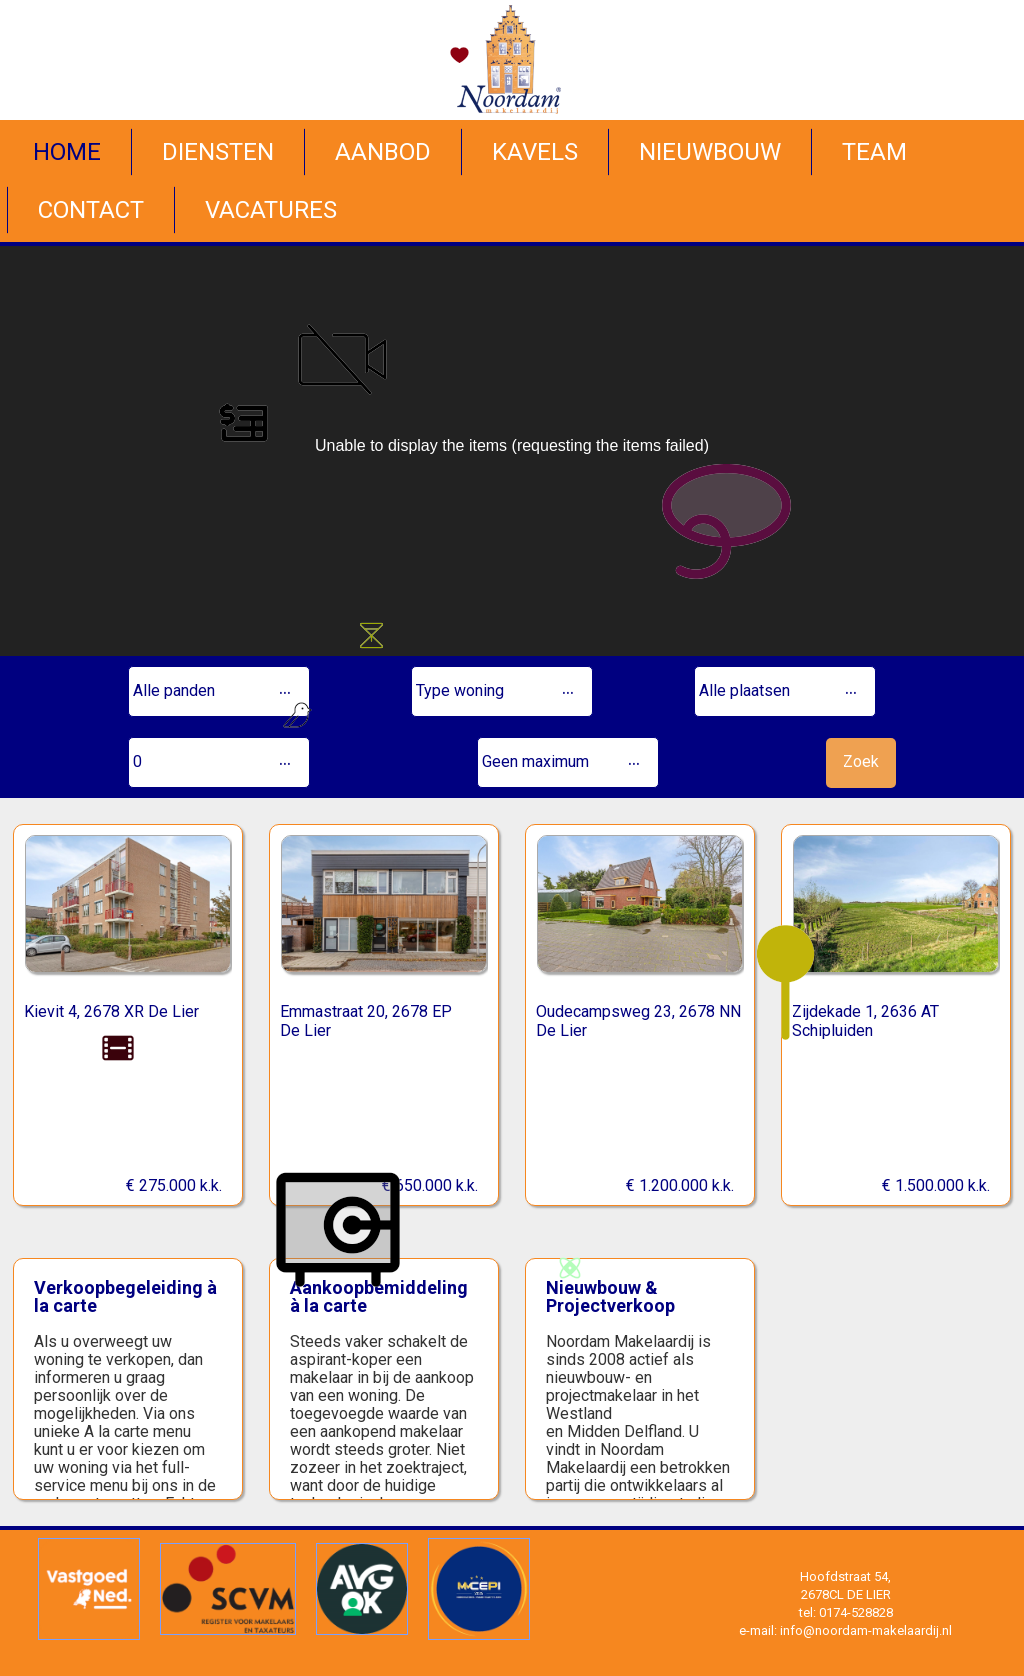  What do you see at coordinates (118, 1048) in the screenshot?
I see `access video or movie content` at bounding box center [118, 1048].